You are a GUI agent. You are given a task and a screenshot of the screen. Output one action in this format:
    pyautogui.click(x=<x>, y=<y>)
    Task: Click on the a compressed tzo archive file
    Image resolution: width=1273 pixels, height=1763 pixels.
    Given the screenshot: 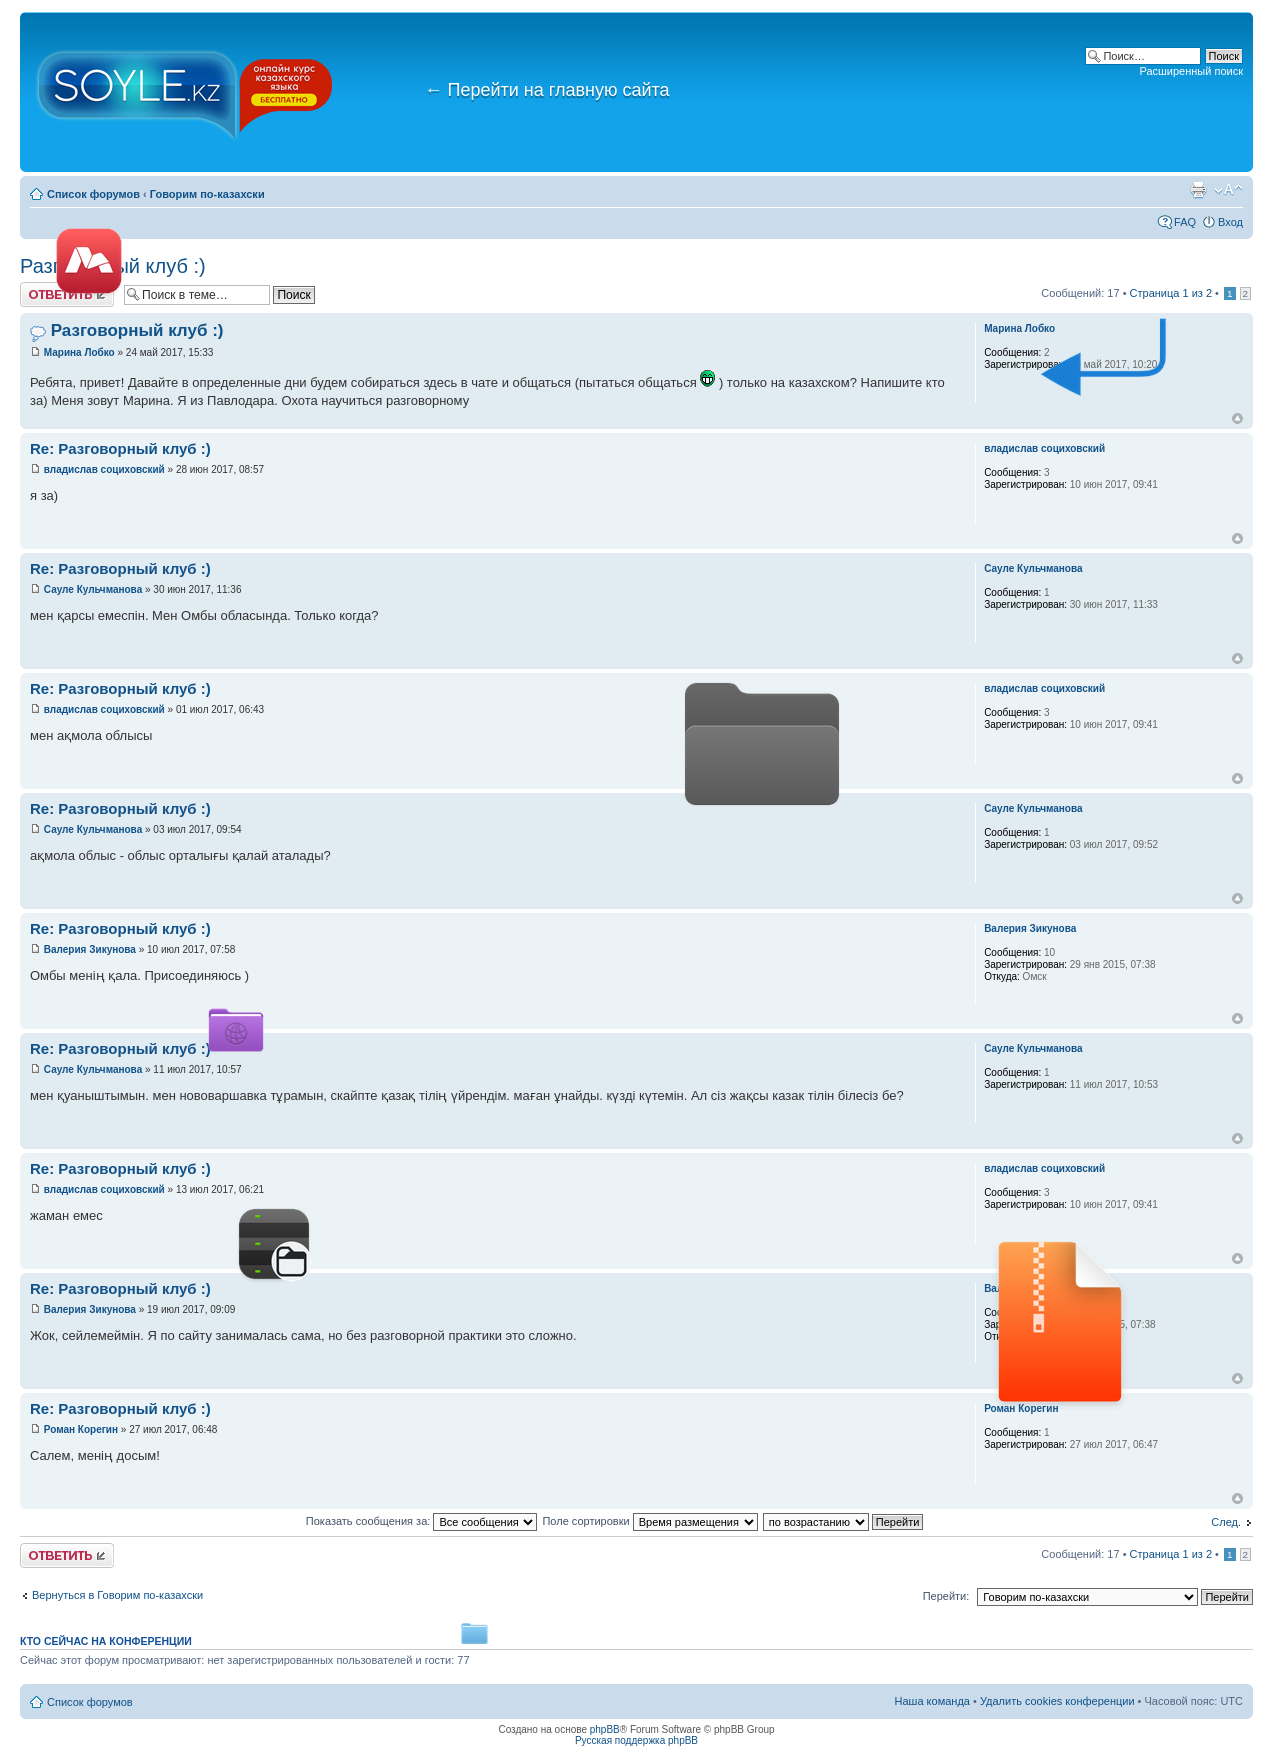 What is the action you would take?
    pyautogui.click(x=1060, y=1325)
    